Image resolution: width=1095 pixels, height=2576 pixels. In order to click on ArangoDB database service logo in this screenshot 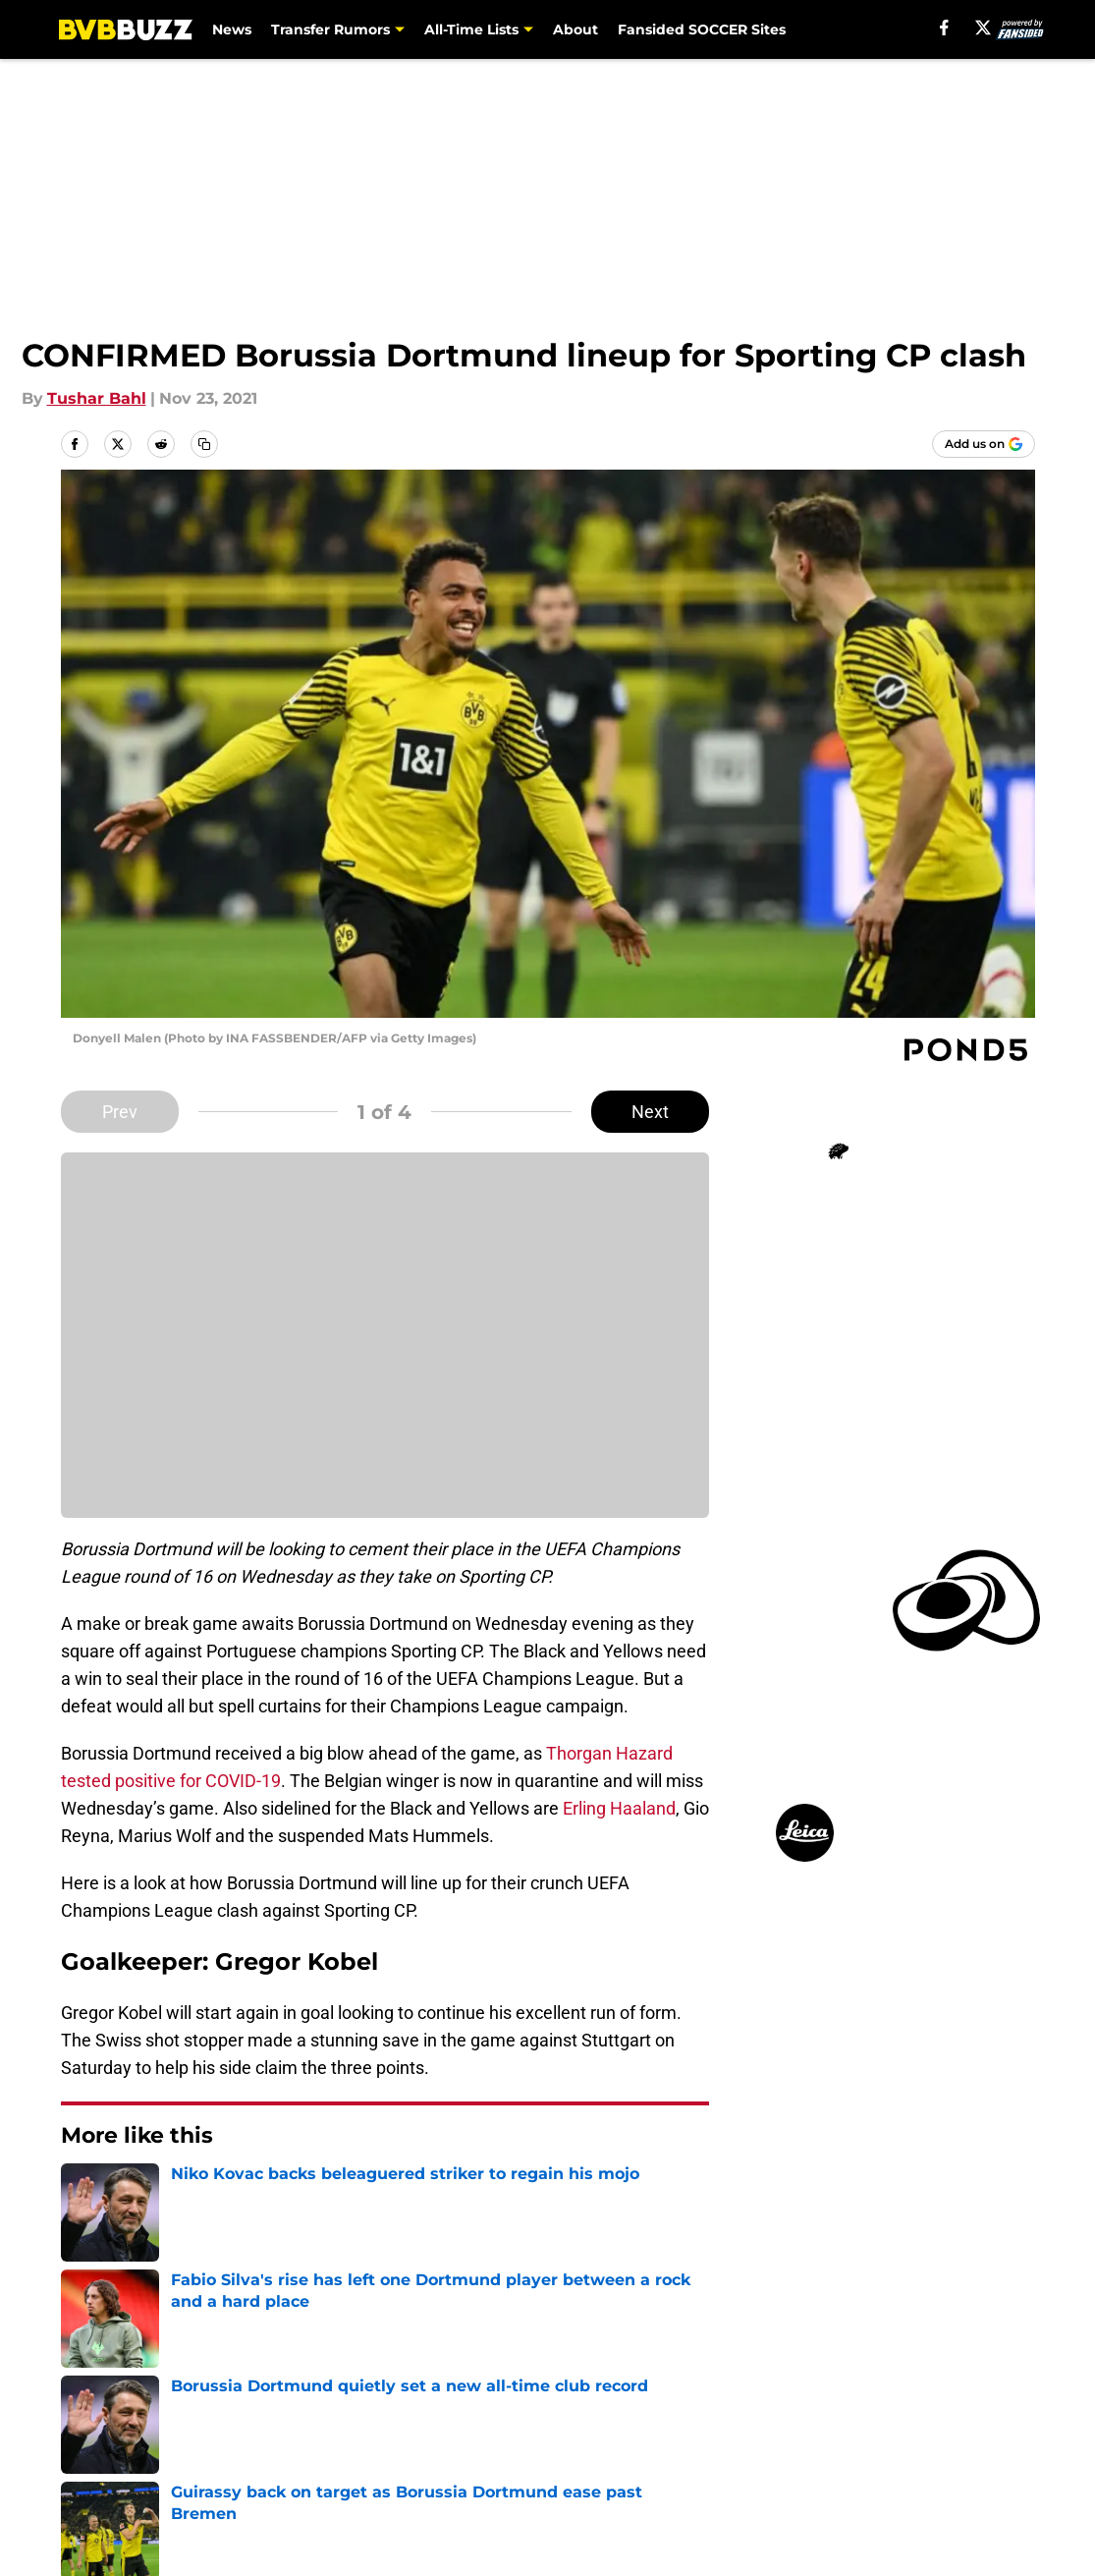, I will do `click(966, 1600)`.